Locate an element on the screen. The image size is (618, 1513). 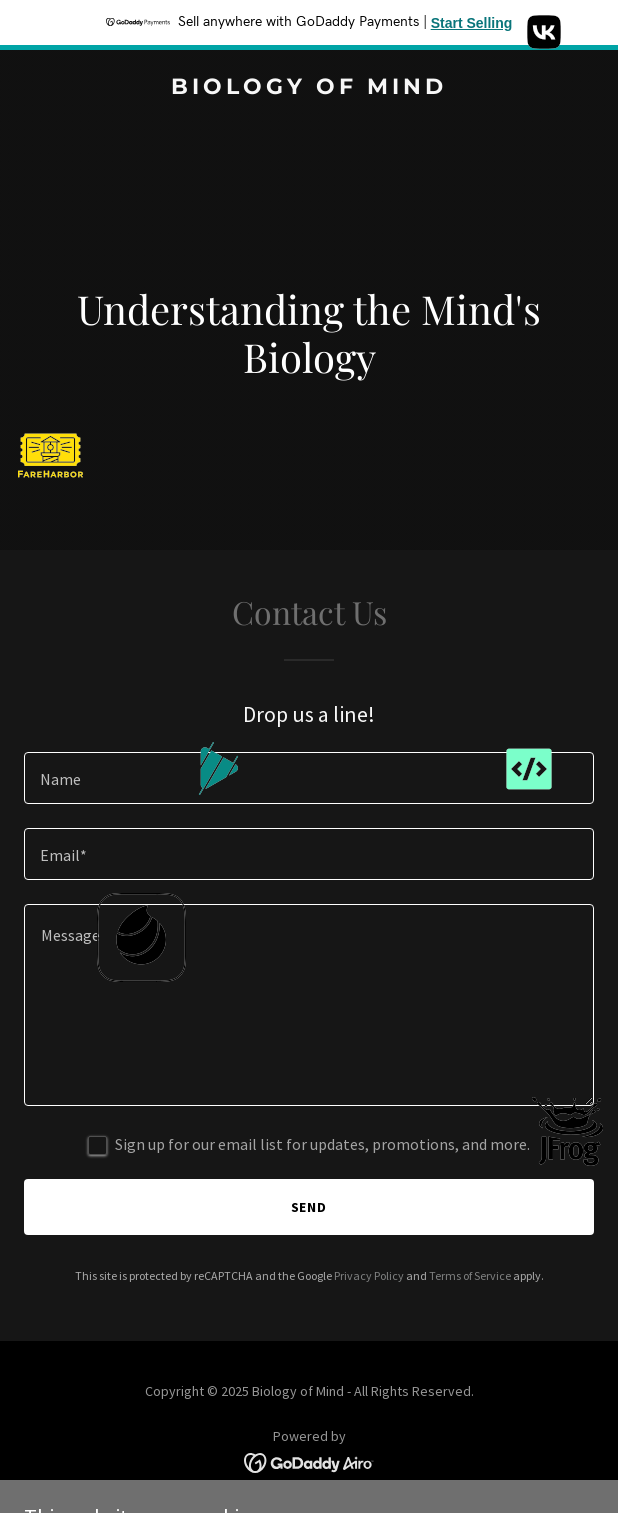
access FareHarbor booking services is located at coordinates (50, 455).